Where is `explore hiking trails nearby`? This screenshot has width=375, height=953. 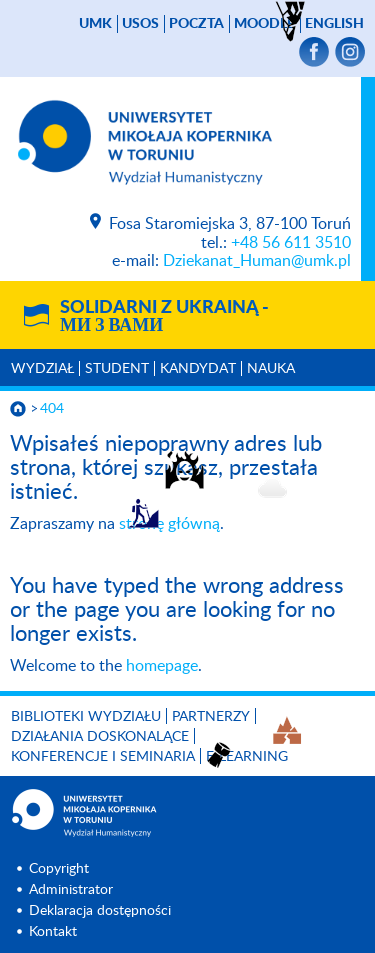
explore hiking trails nearby is located at coordinates (143, 512).